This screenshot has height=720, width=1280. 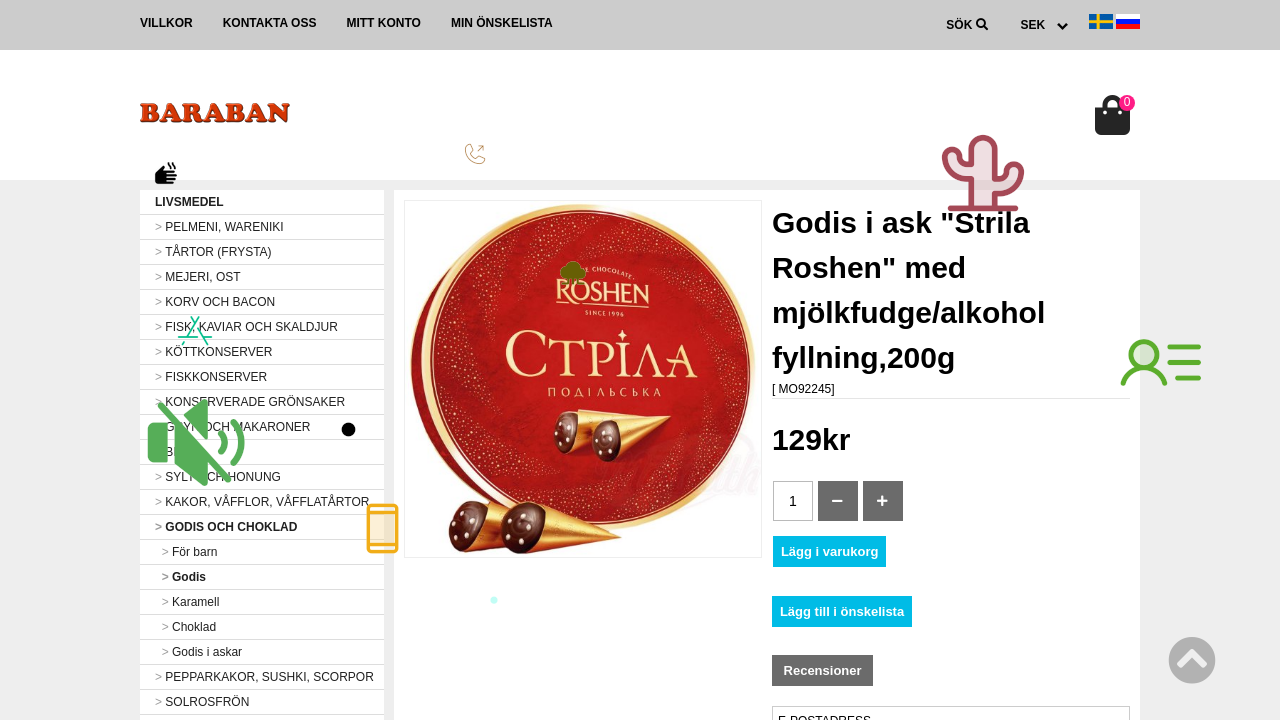 What do you see at coordinates (348, 429) in the screenshot?
I see `indicates an unread notification or new item` at bounding box center [348, 429].